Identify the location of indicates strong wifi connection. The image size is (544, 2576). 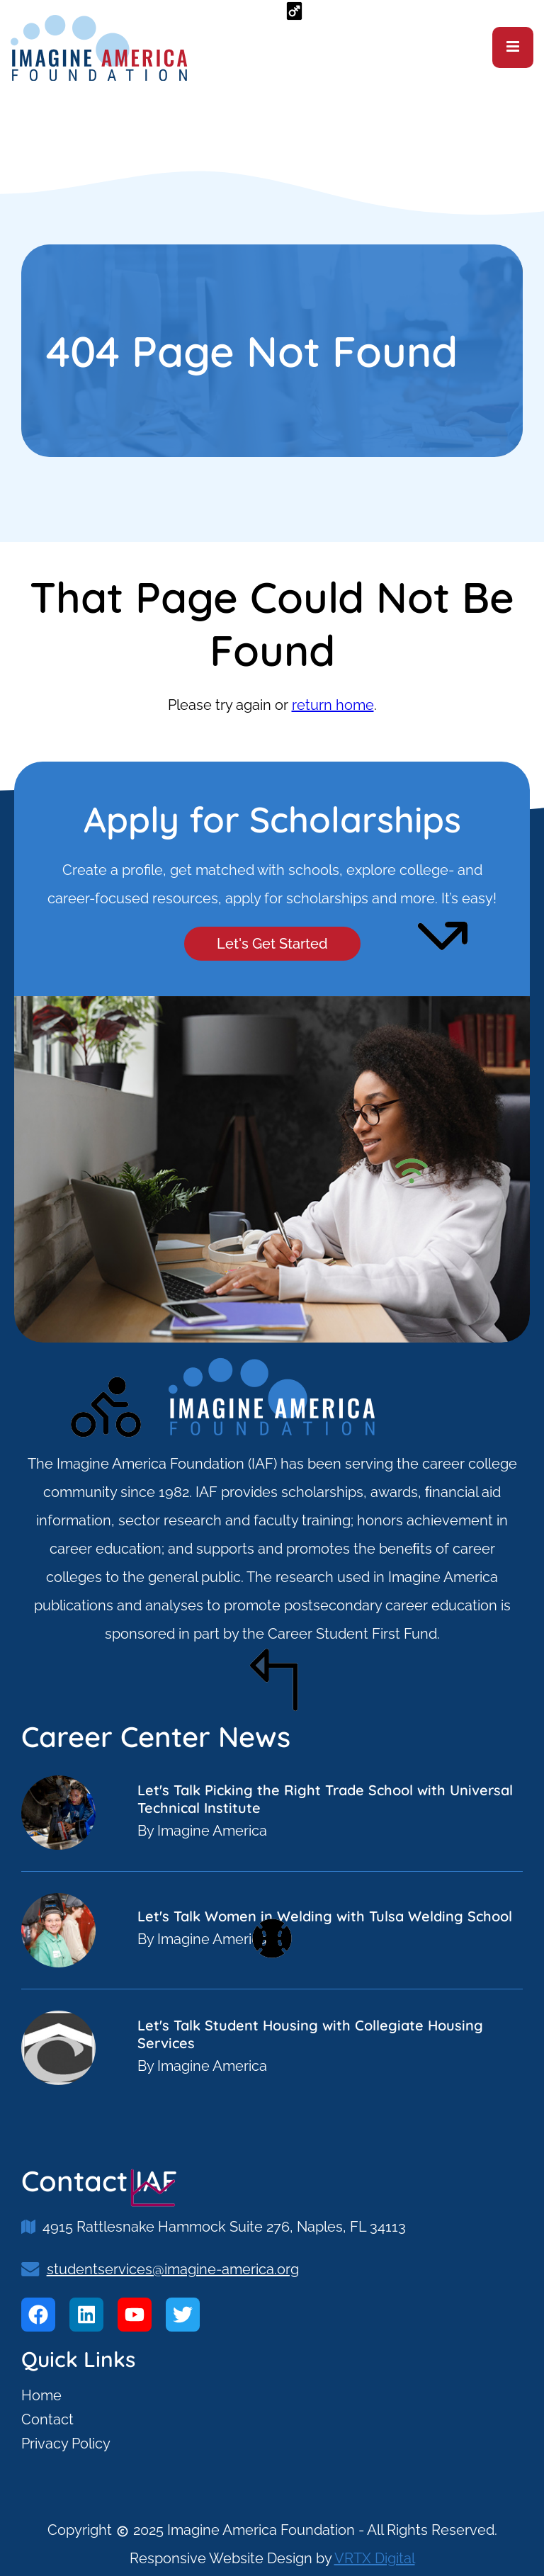
(412, 1171).